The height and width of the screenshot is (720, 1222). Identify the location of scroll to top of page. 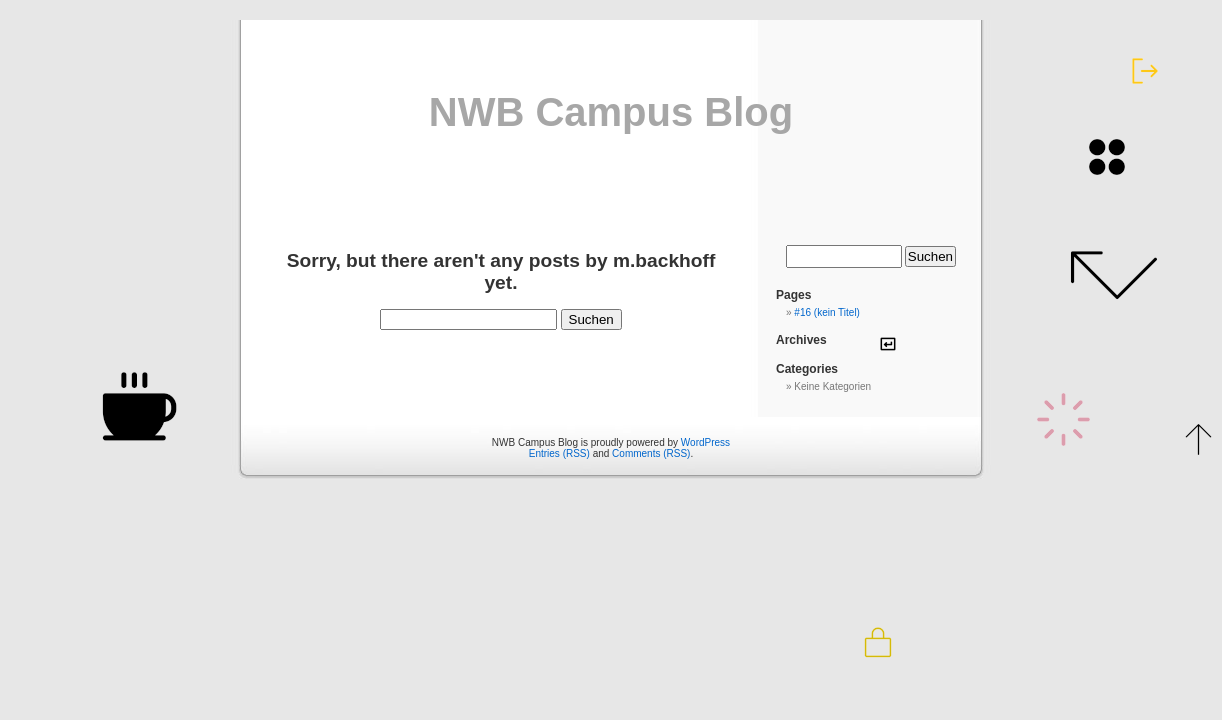
(1198, 439).